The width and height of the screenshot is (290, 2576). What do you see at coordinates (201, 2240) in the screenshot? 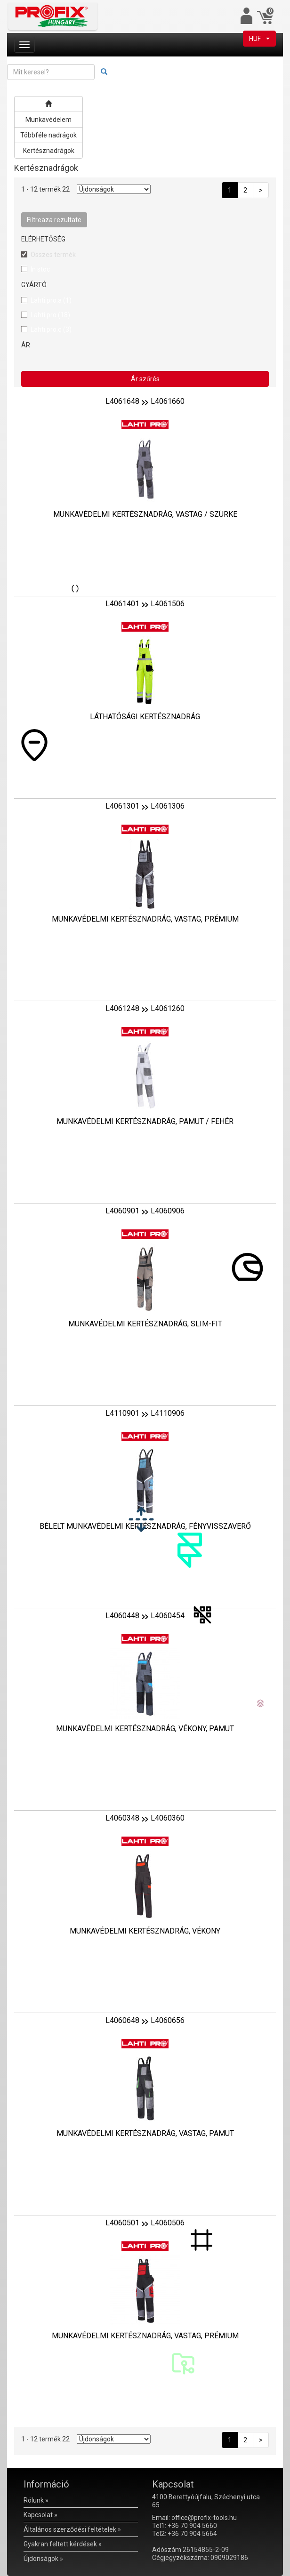
I see `adjust or define a crop area` at bounding box center [201, 2240].